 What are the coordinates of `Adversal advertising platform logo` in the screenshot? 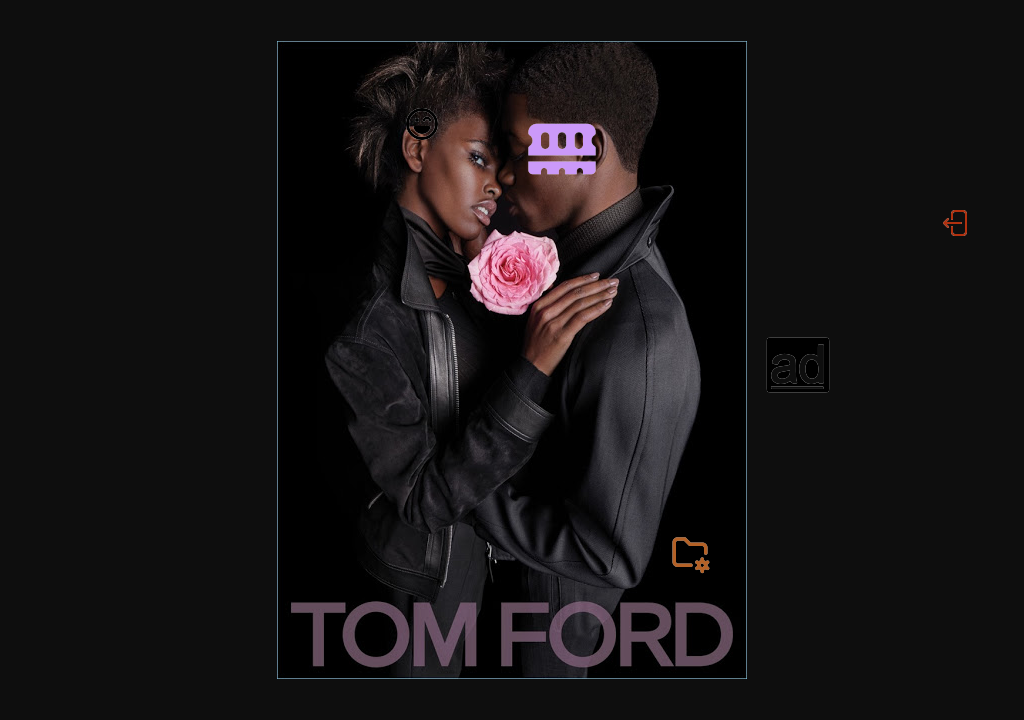 It's located at (798, 365).